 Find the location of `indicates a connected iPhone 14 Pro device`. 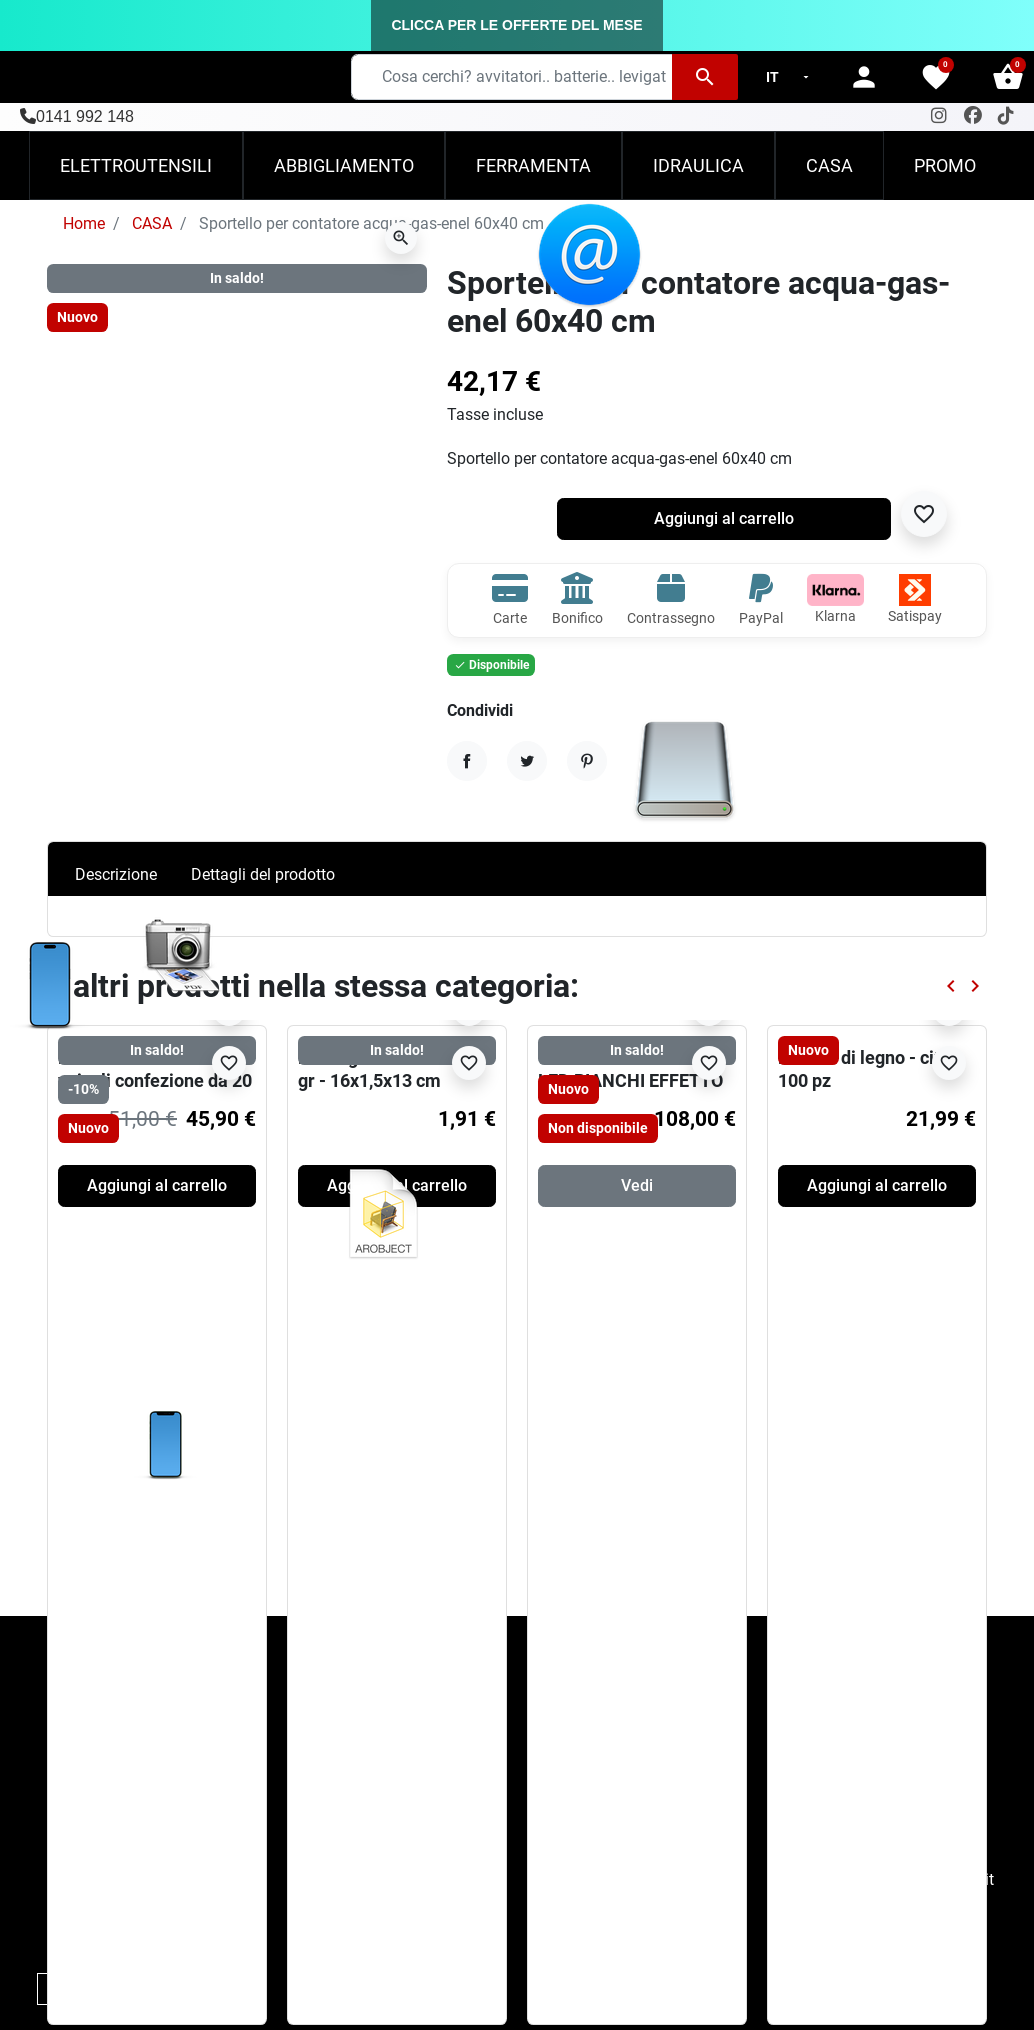

indicates a connected iPhone 14 Pro device is located at coordinates (50, 986).